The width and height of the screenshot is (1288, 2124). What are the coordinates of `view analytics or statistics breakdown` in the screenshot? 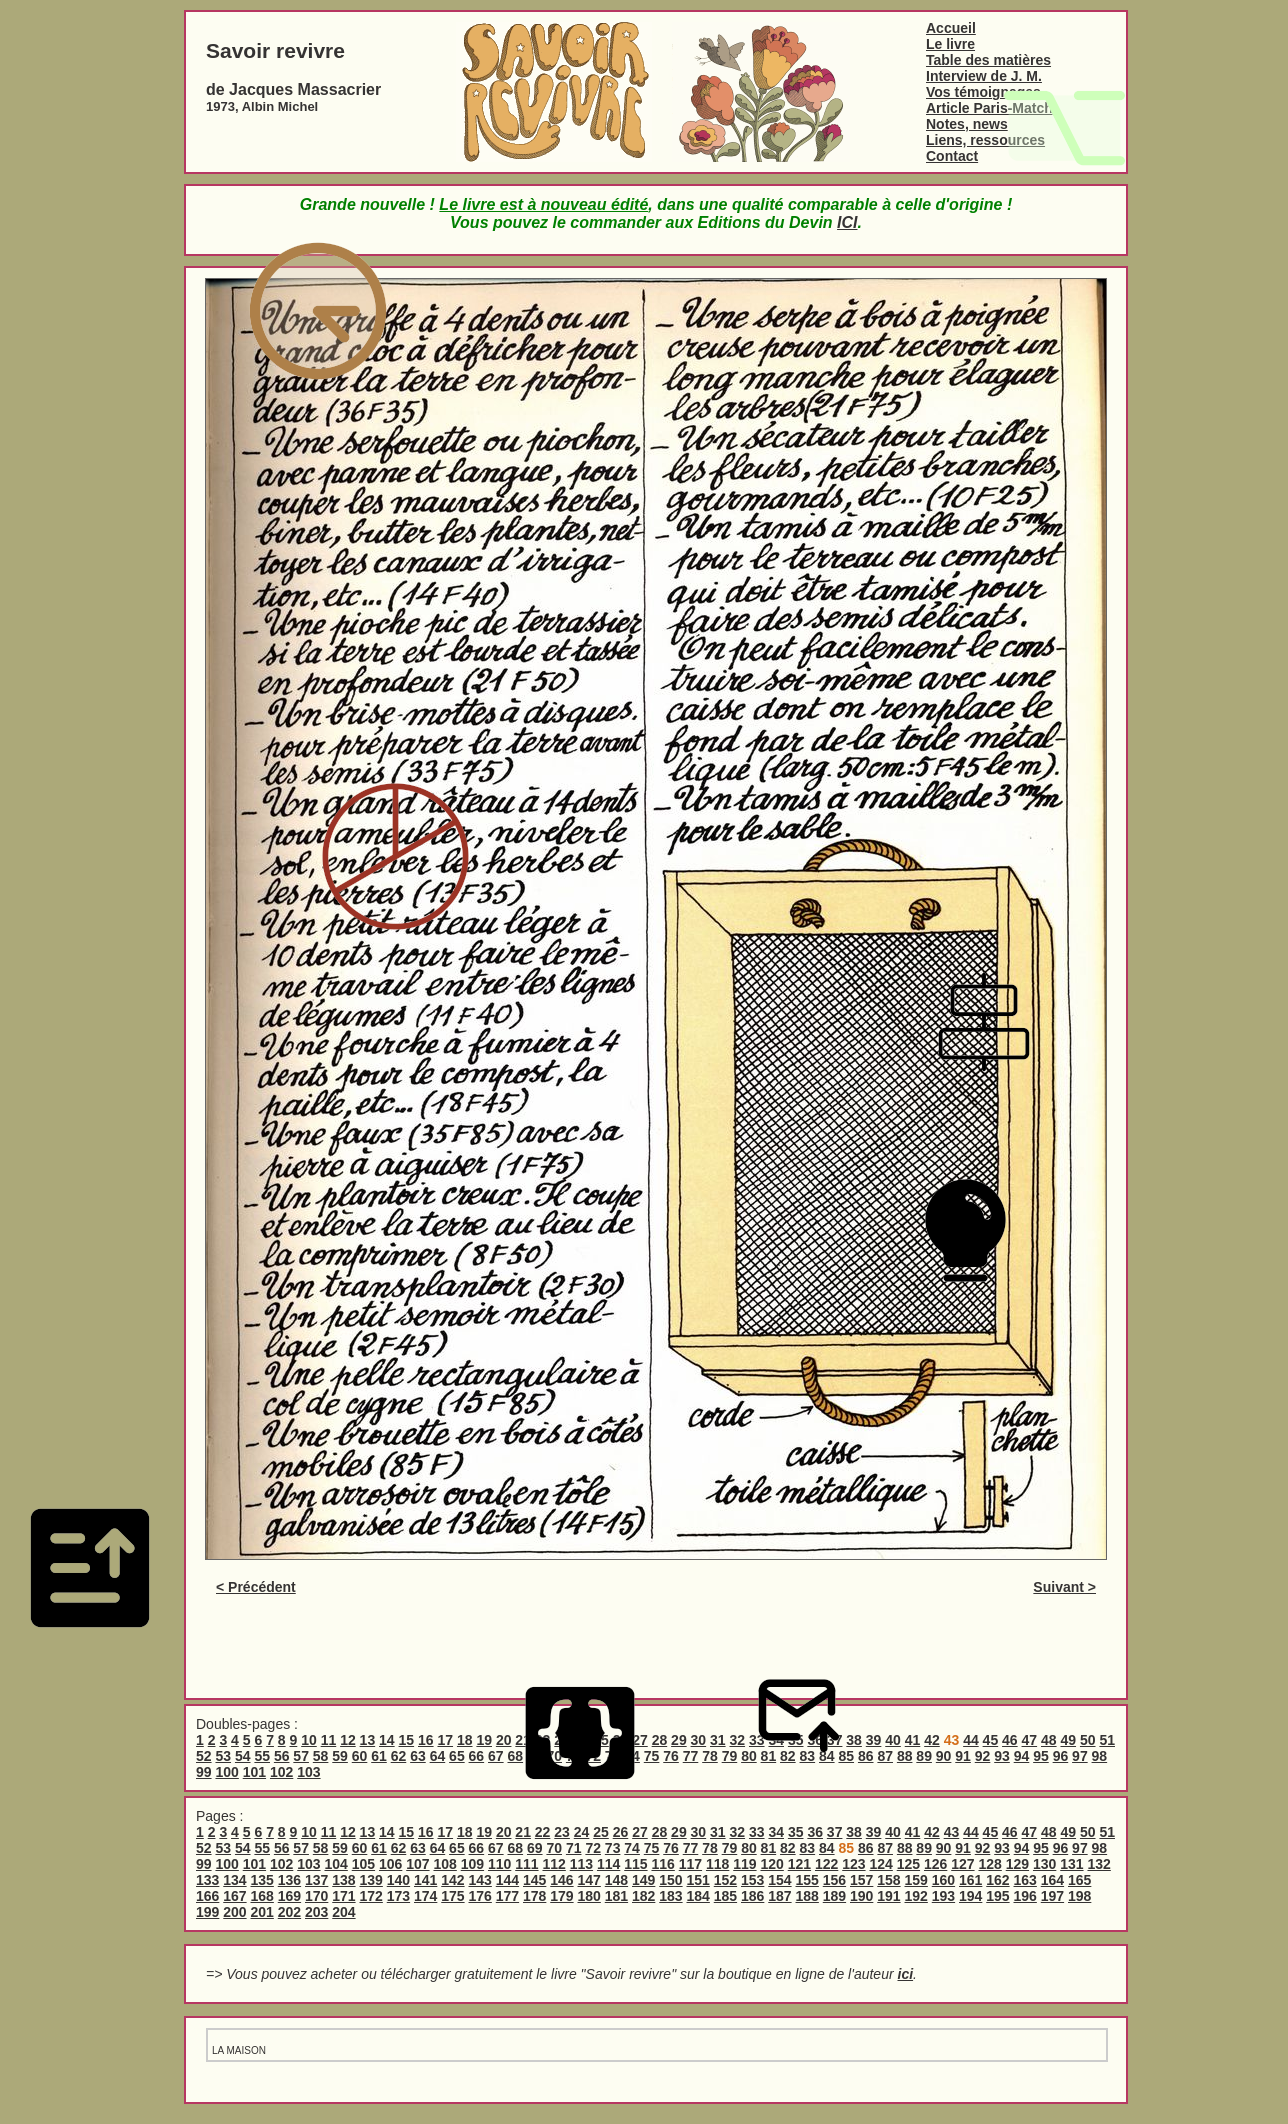 It's located at (395, 856).